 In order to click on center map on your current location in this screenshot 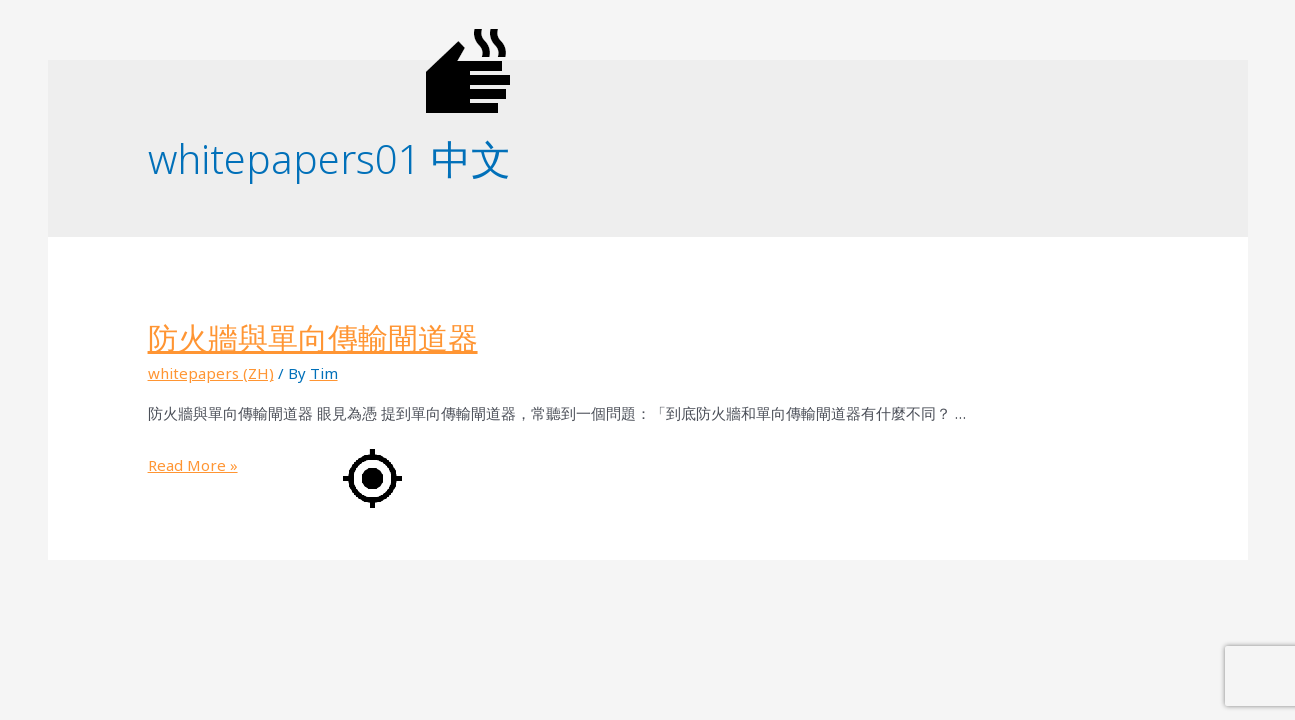, I will do `click(372, 478)`.